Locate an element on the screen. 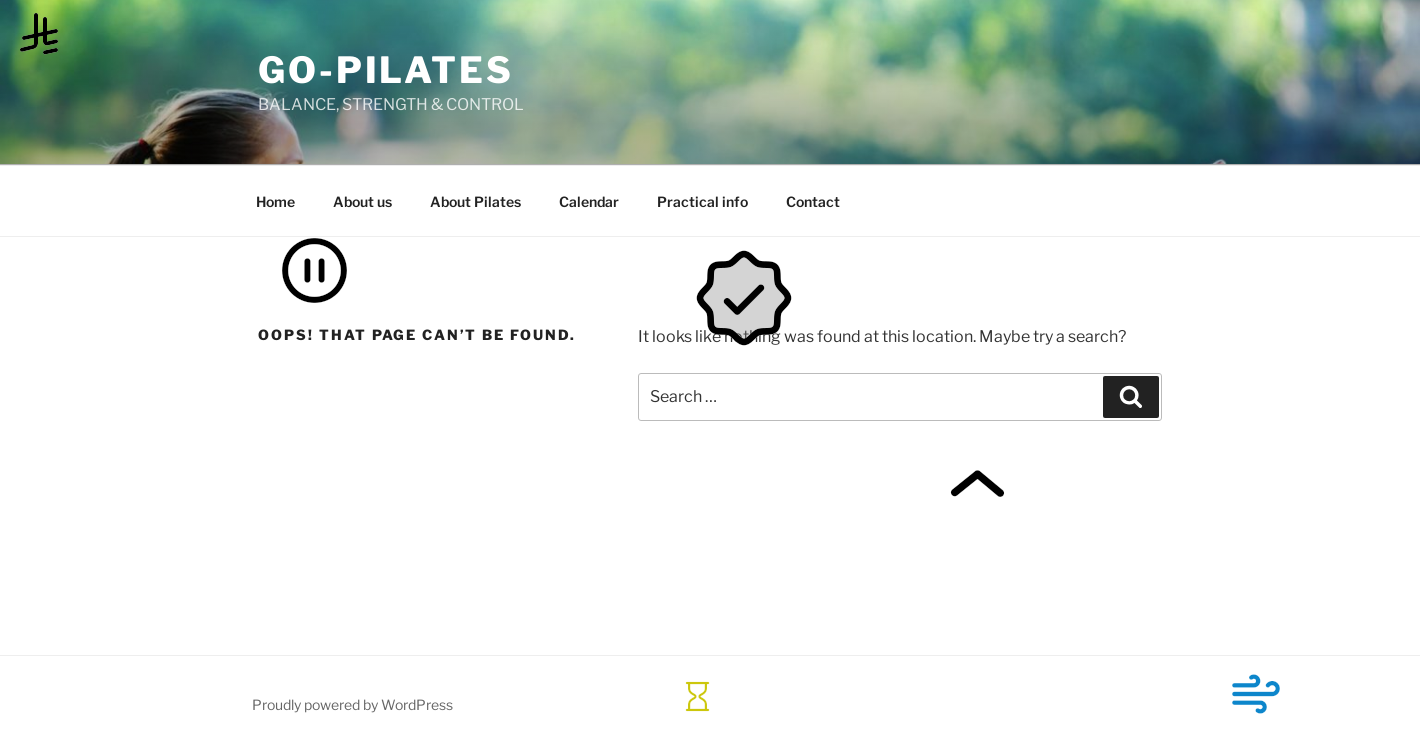  indicates price or amount in Saudi riyals is located at coordinates (40, 35).